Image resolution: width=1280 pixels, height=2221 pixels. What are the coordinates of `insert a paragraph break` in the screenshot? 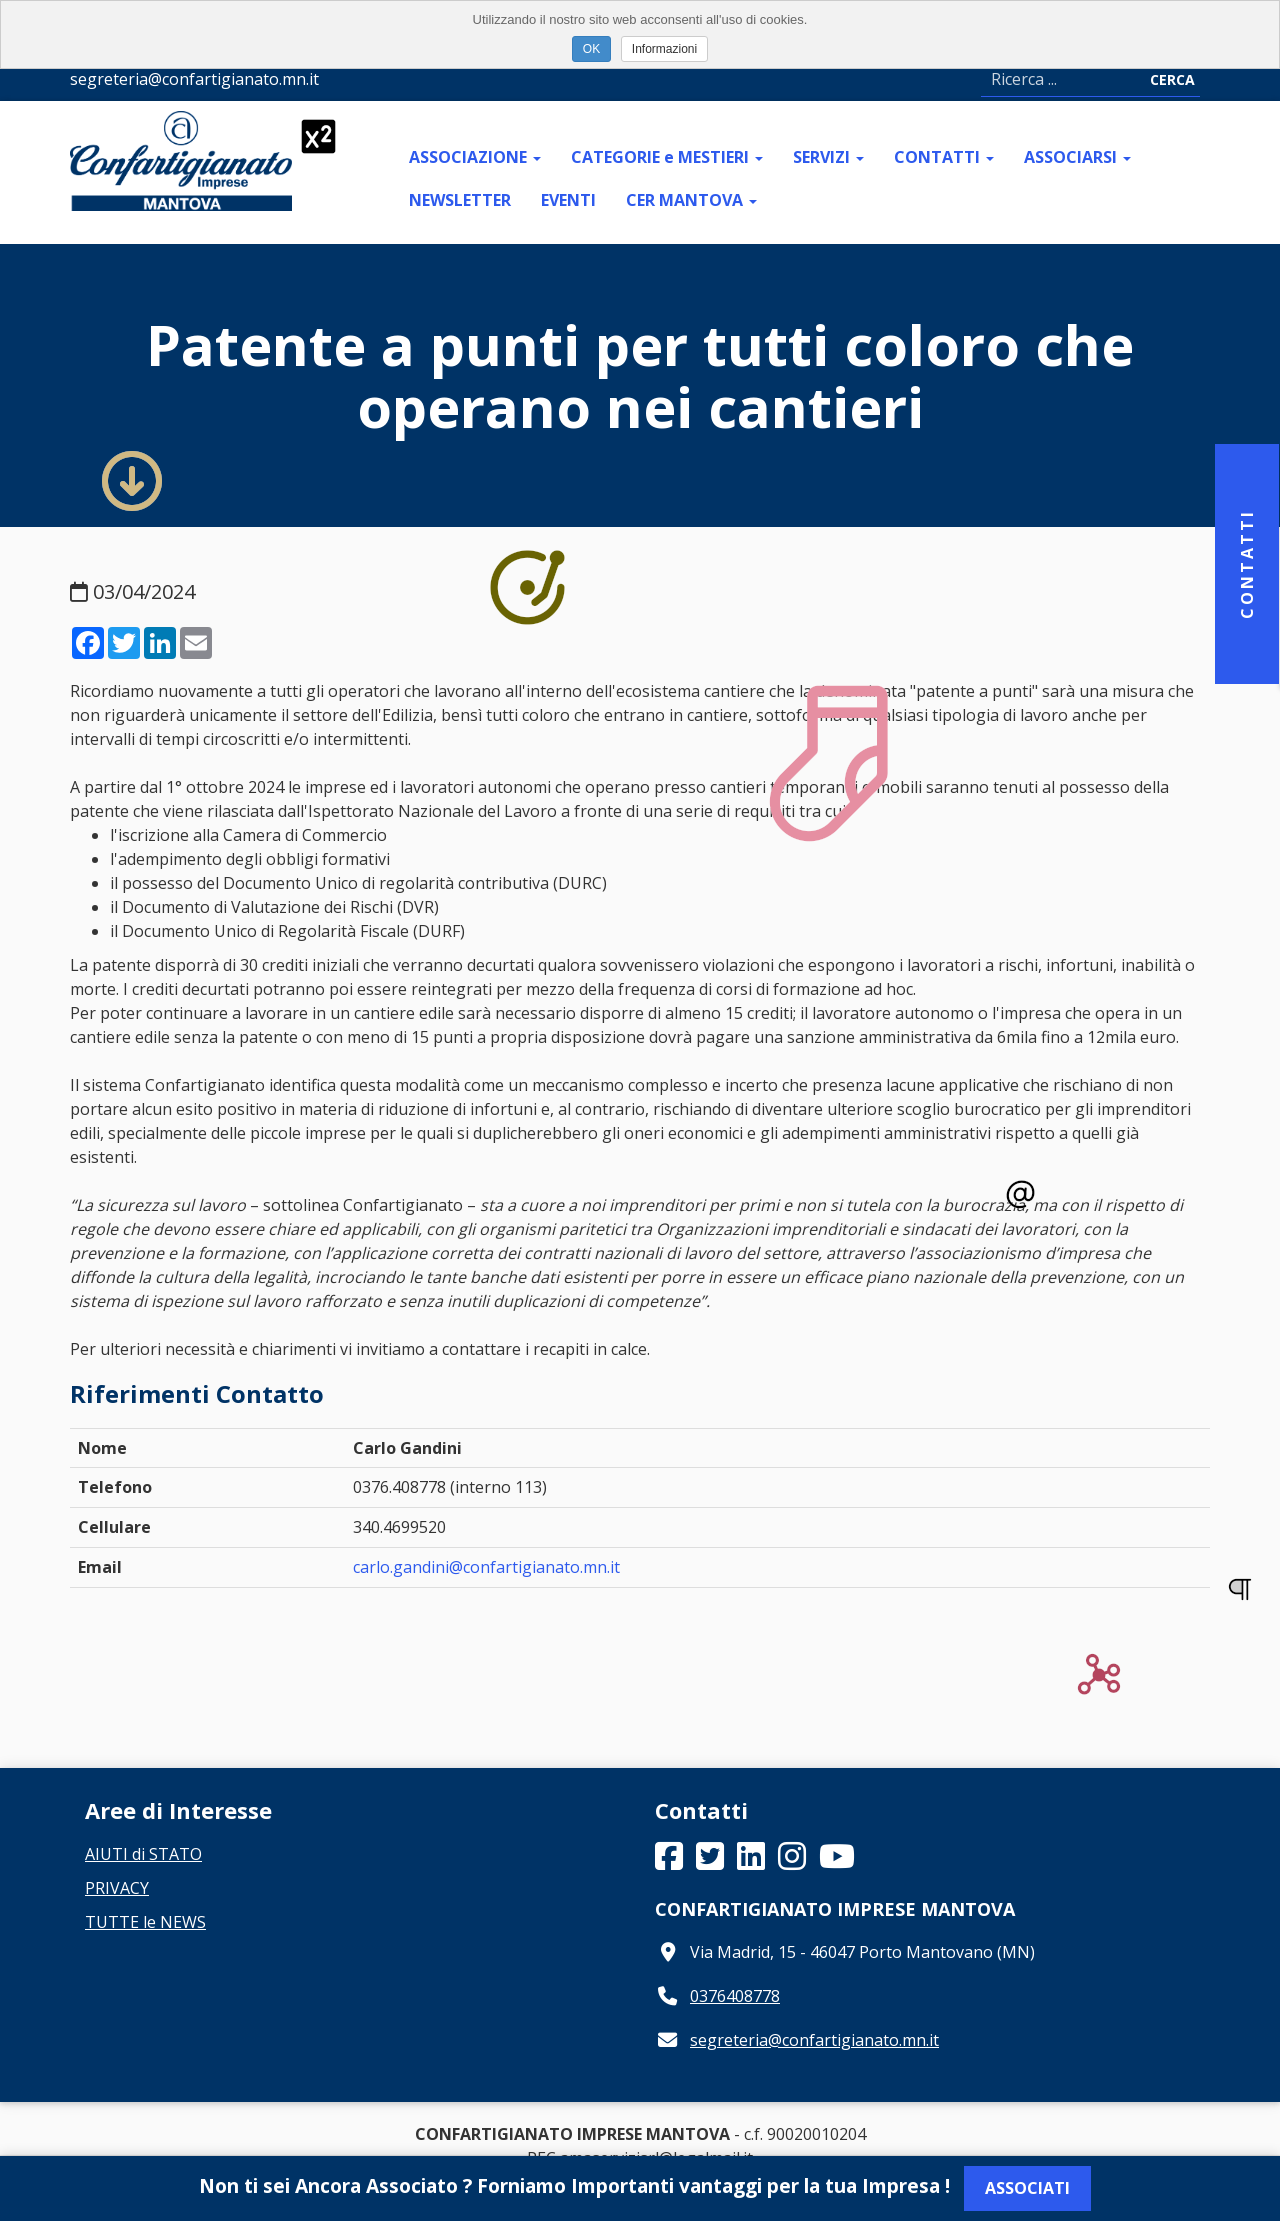 It's located at (1240, 1589).